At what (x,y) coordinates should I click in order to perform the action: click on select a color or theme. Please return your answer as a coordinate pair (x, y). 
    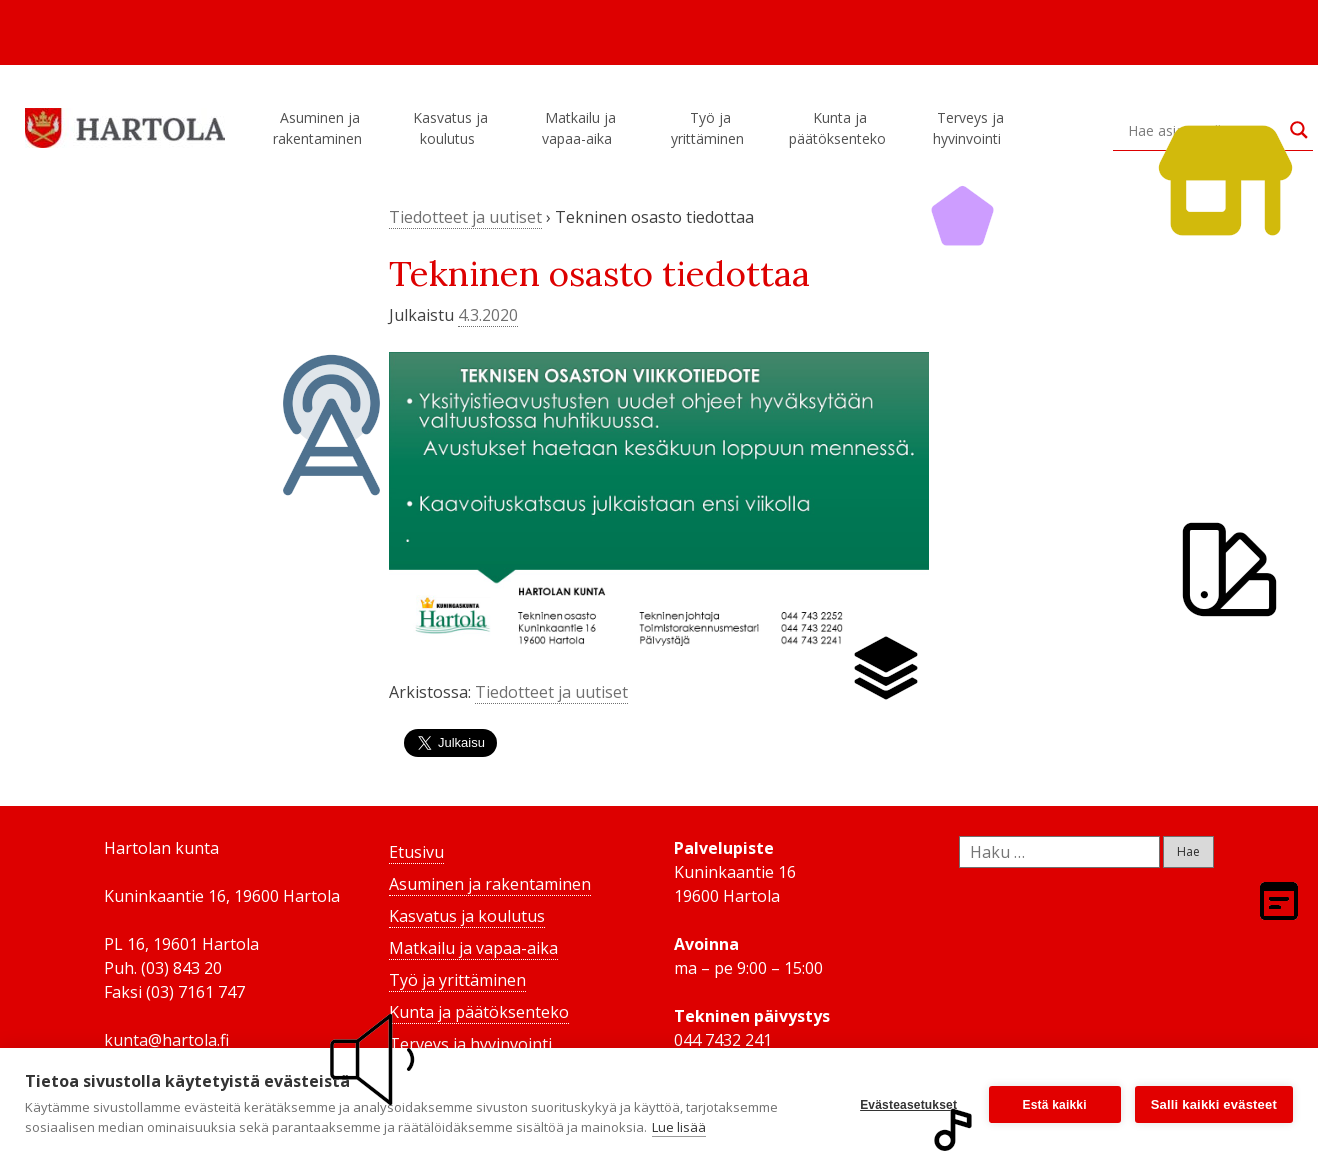
    Looking at the image, I should click on (1229, 569).